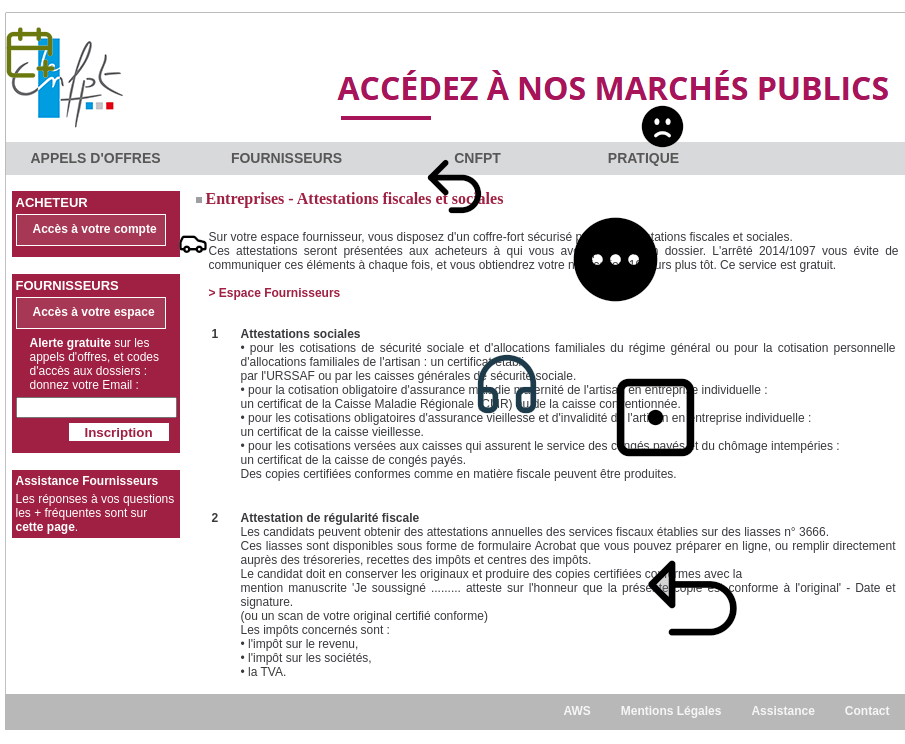 The width and height of the screenshot is (905, 744). What do you see at coordinates (662, 126) in the screenshot?
I see `indicates negative feedback or dissatisfaction` at bounding box center [662, 126].